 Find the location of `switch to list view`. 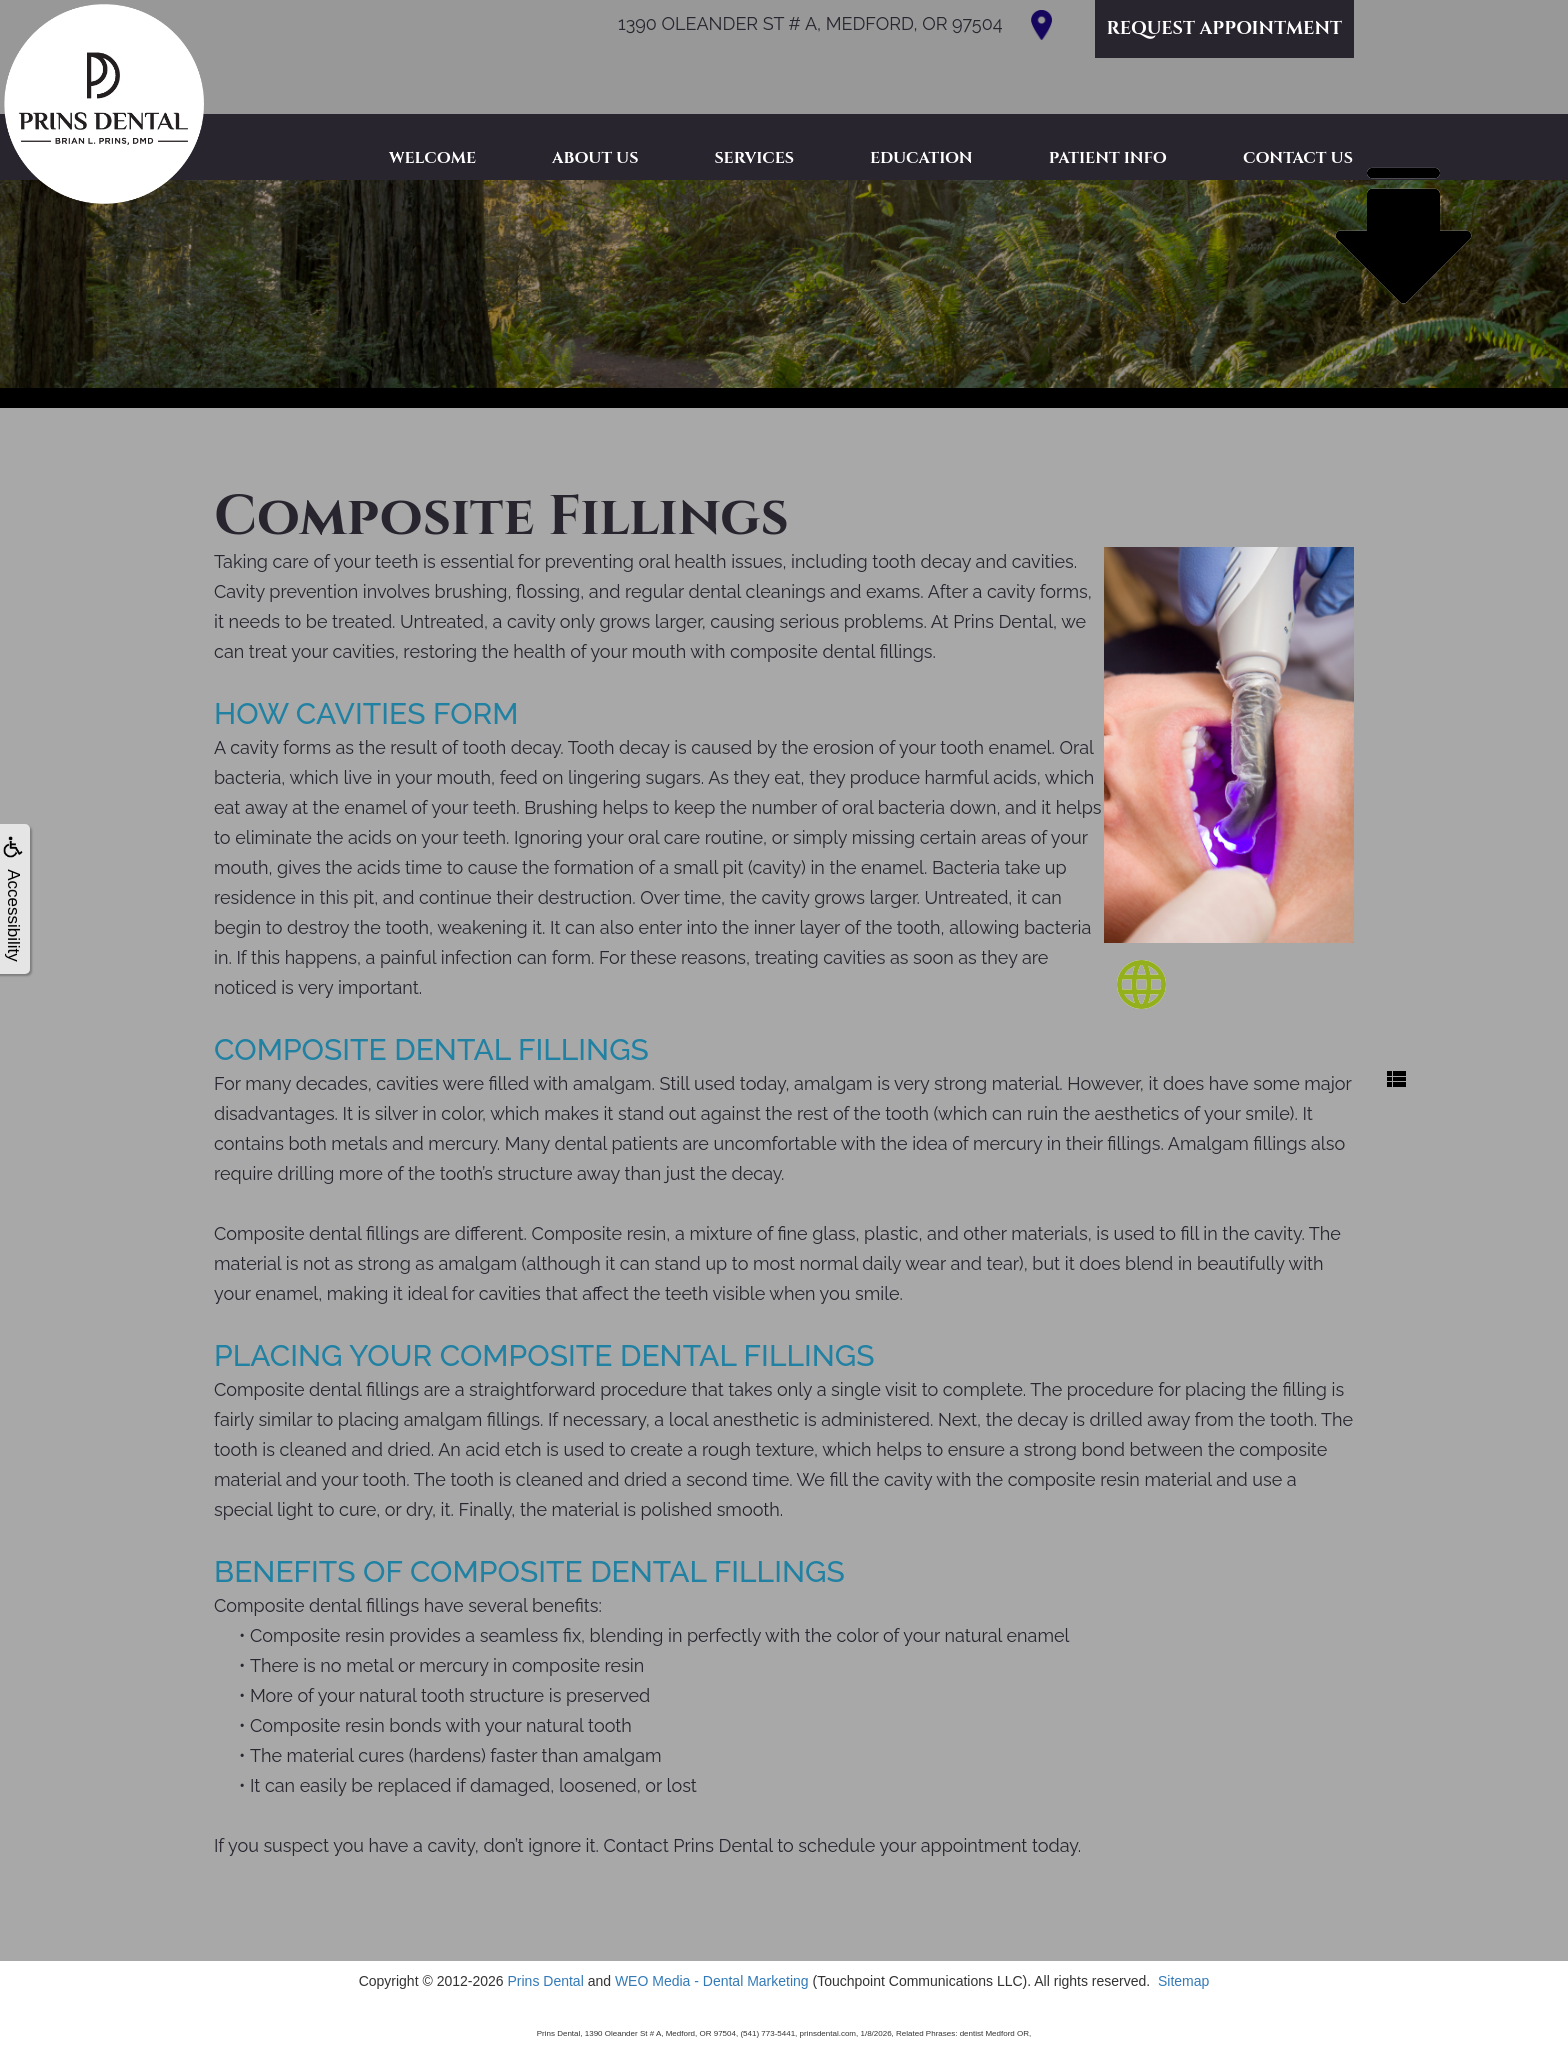

switch to list view is located at coordinates (1397, 1079).